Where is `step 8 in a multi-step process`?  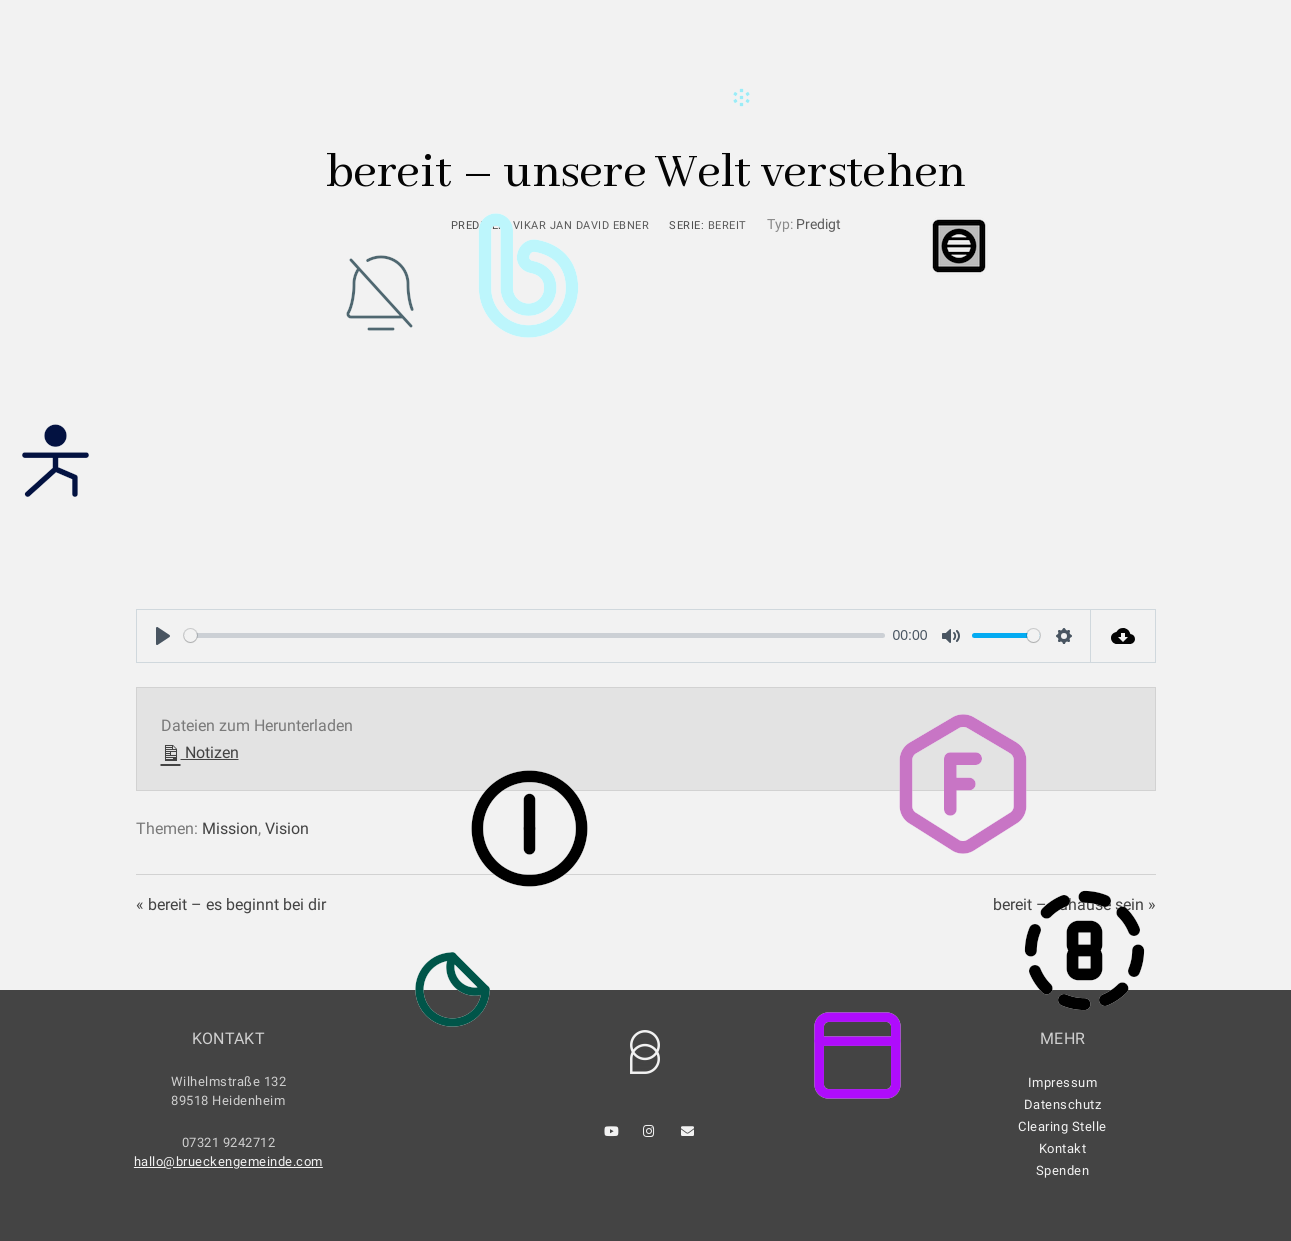
step 8 in a multi-step process is located at coordinates (1084, 950).